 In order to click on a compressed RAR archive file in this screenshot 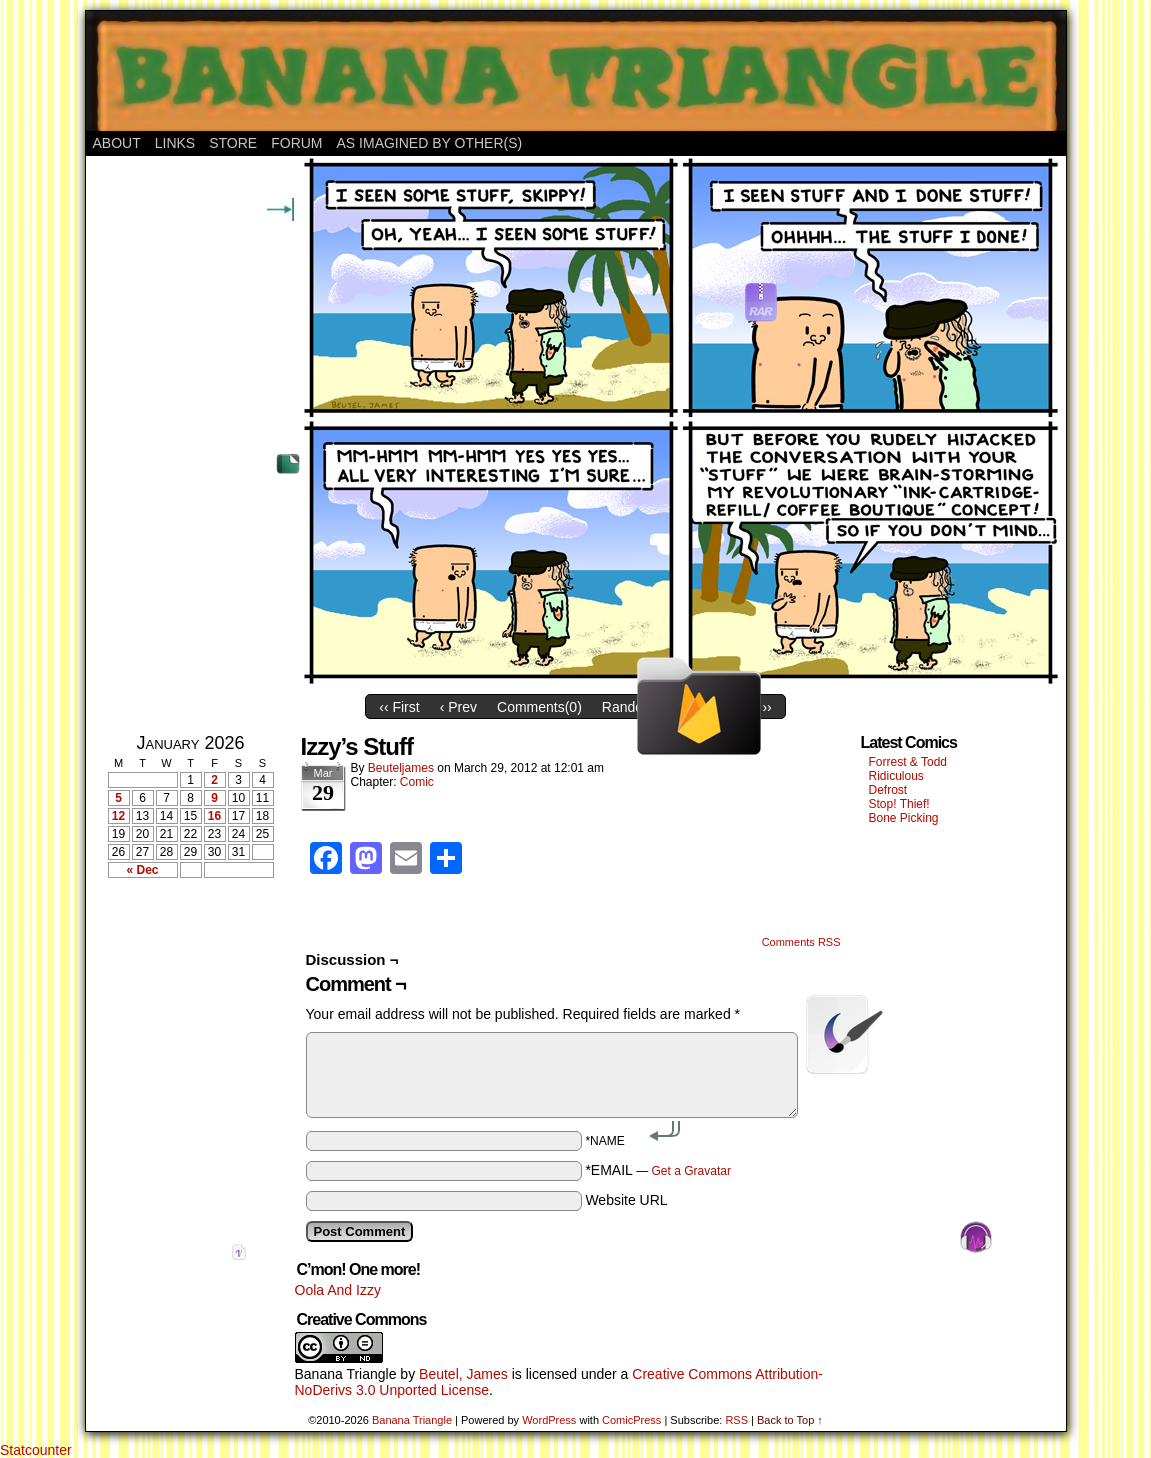, I will do `click(761, 302)`.